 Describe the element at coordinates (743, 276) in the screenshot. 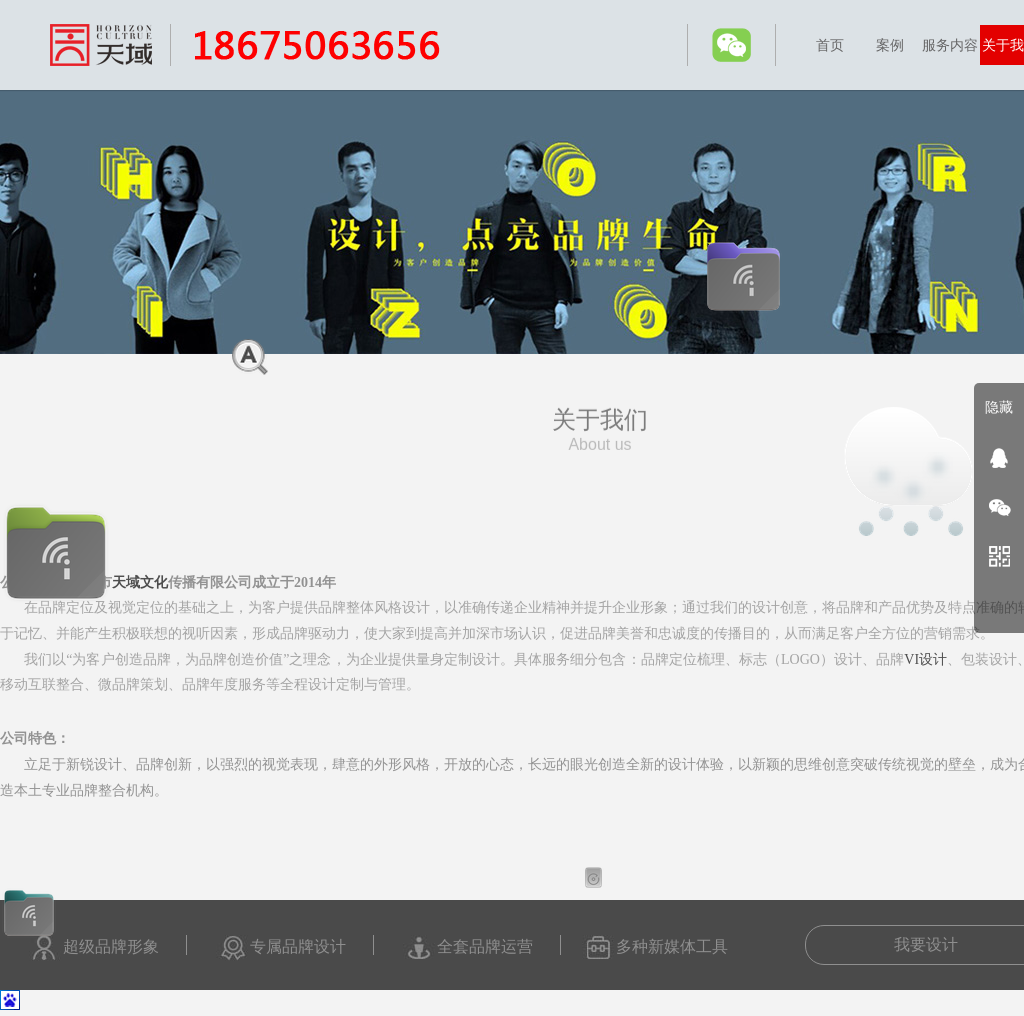

I see `open insync cloud sync folder` at that location.